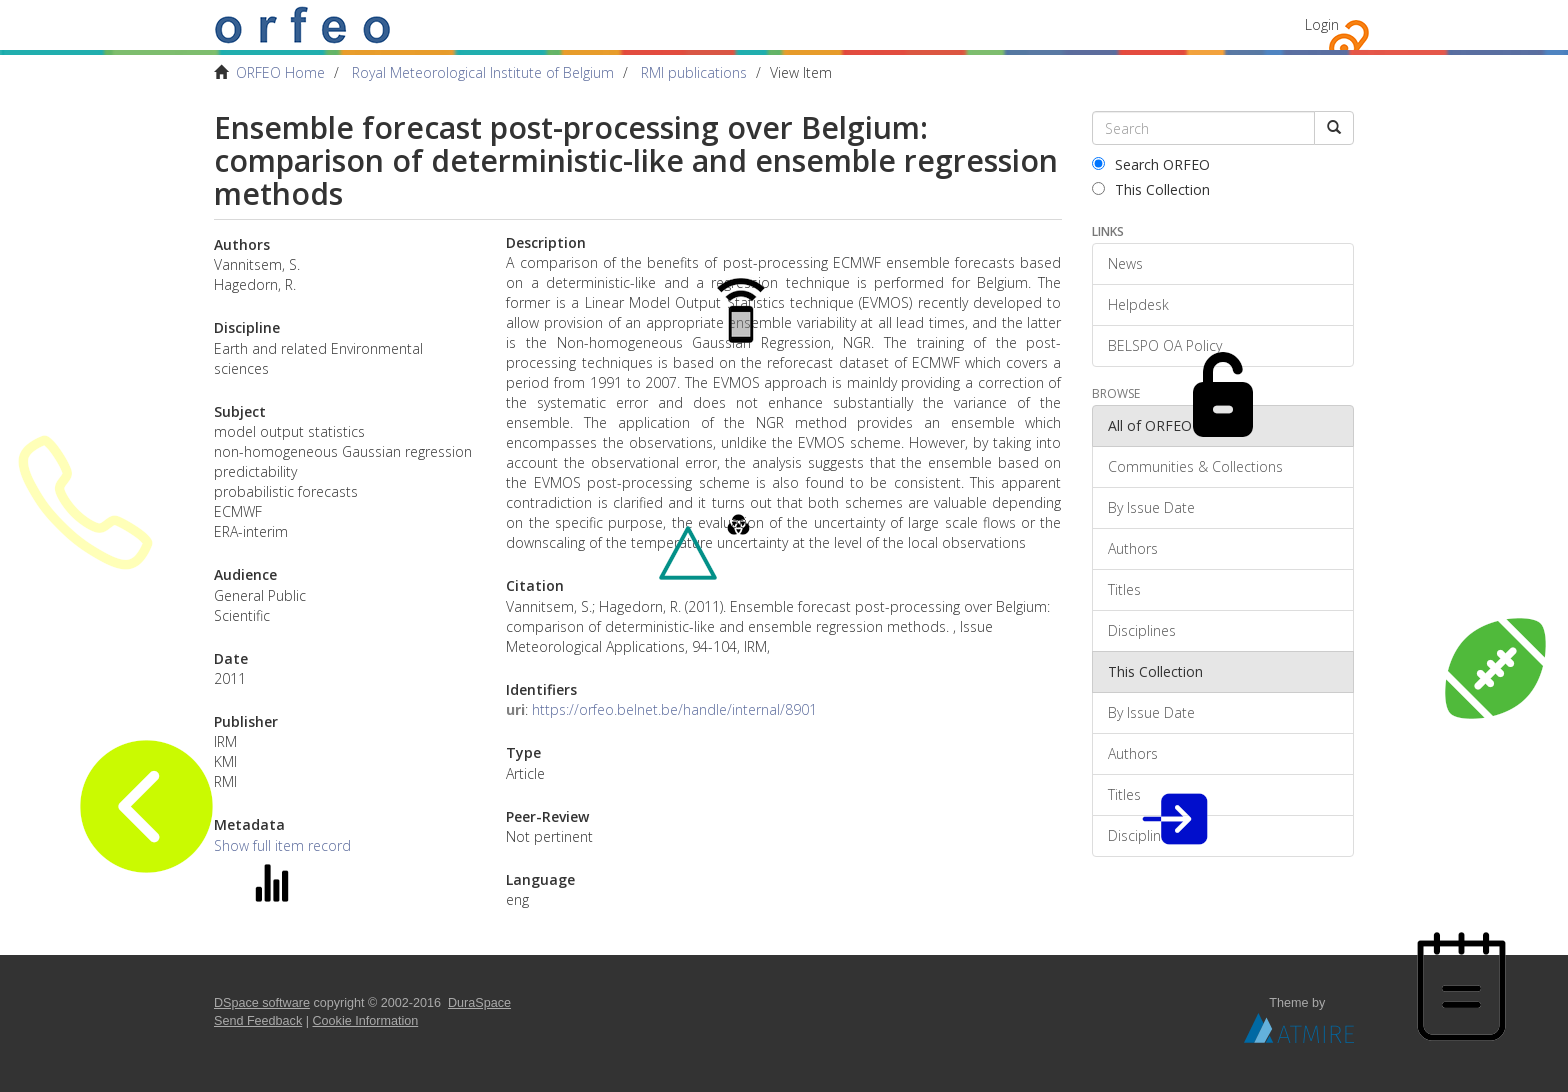  Describe the element at coordinates (1175, 819) in the screenshot. I see `log in or sign in to your account` at that location.